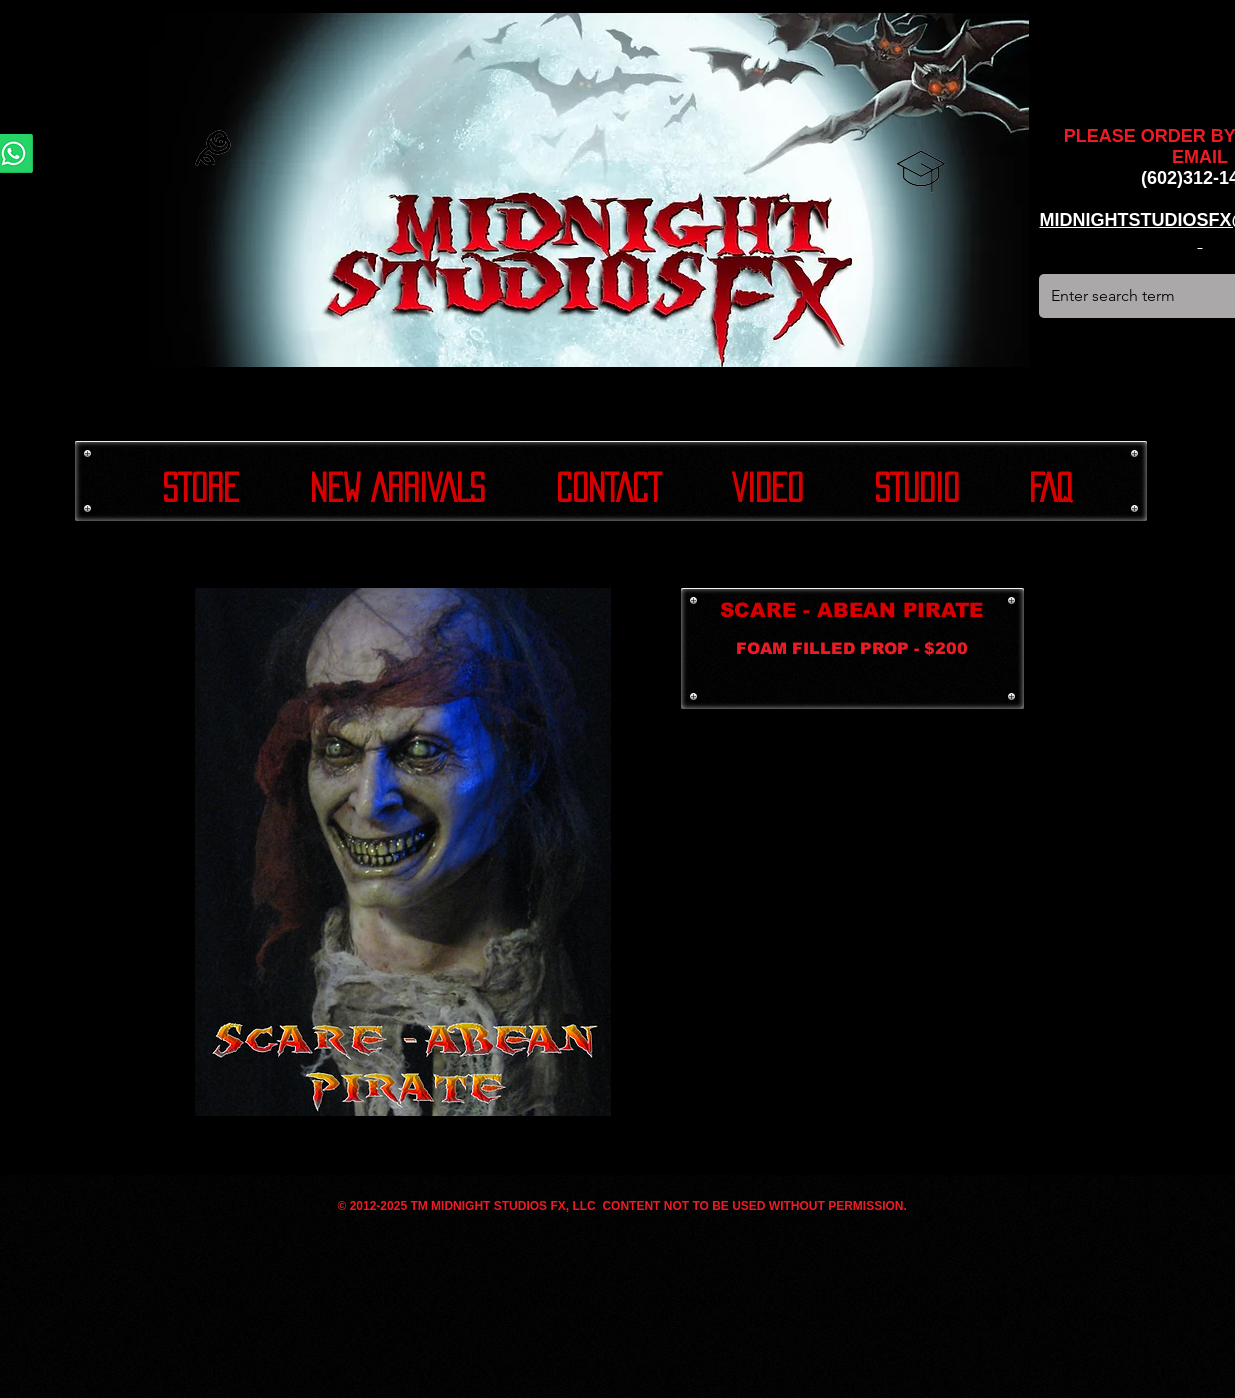 The width and height of the screenshot is (1235, 1398). I want to click on access education or learning features, so click(921, 170).